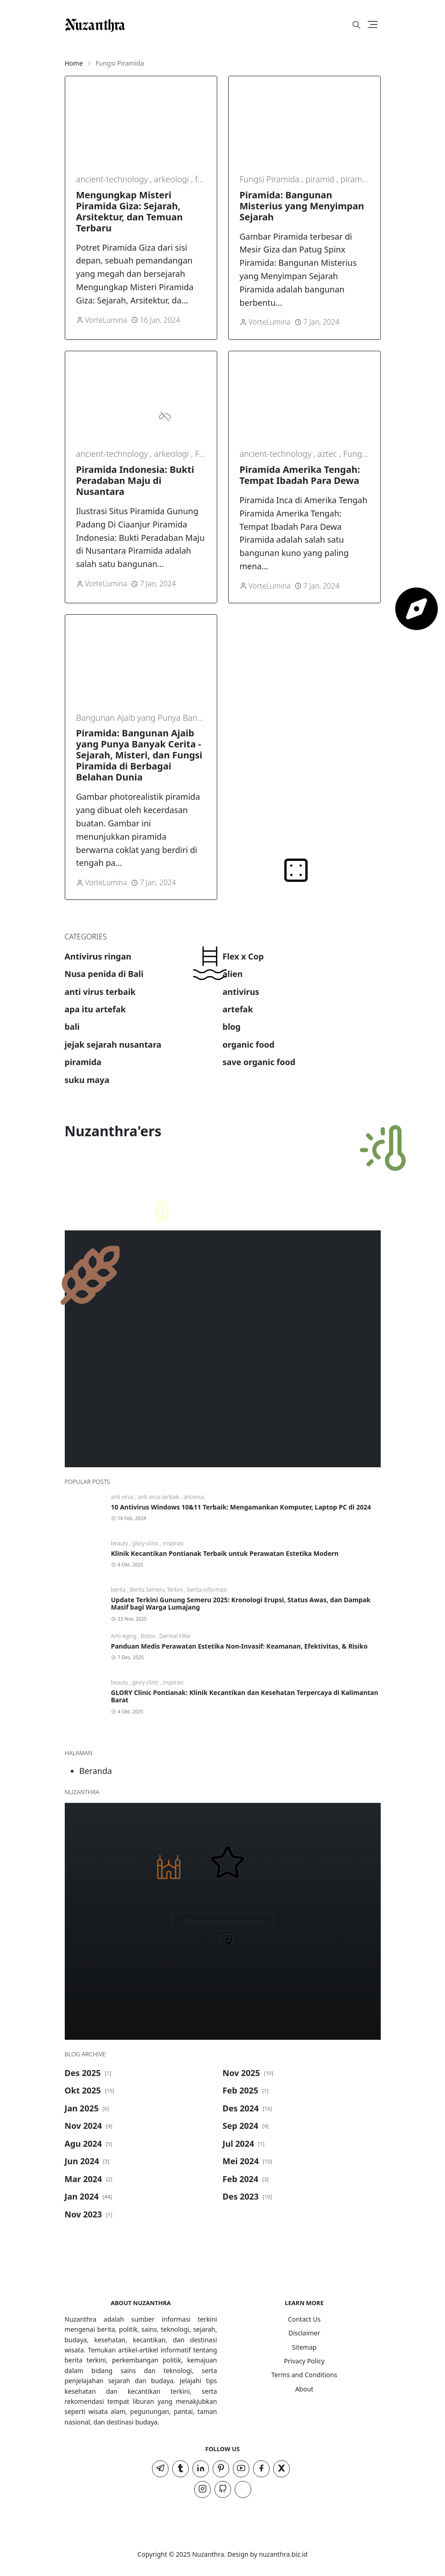 This screenshot has height=2576, width=445. What do you see at coordinates (210, 963) in the screenshot?
I see `indicates swimming pool amenity available` at bounding box center [210, 963].